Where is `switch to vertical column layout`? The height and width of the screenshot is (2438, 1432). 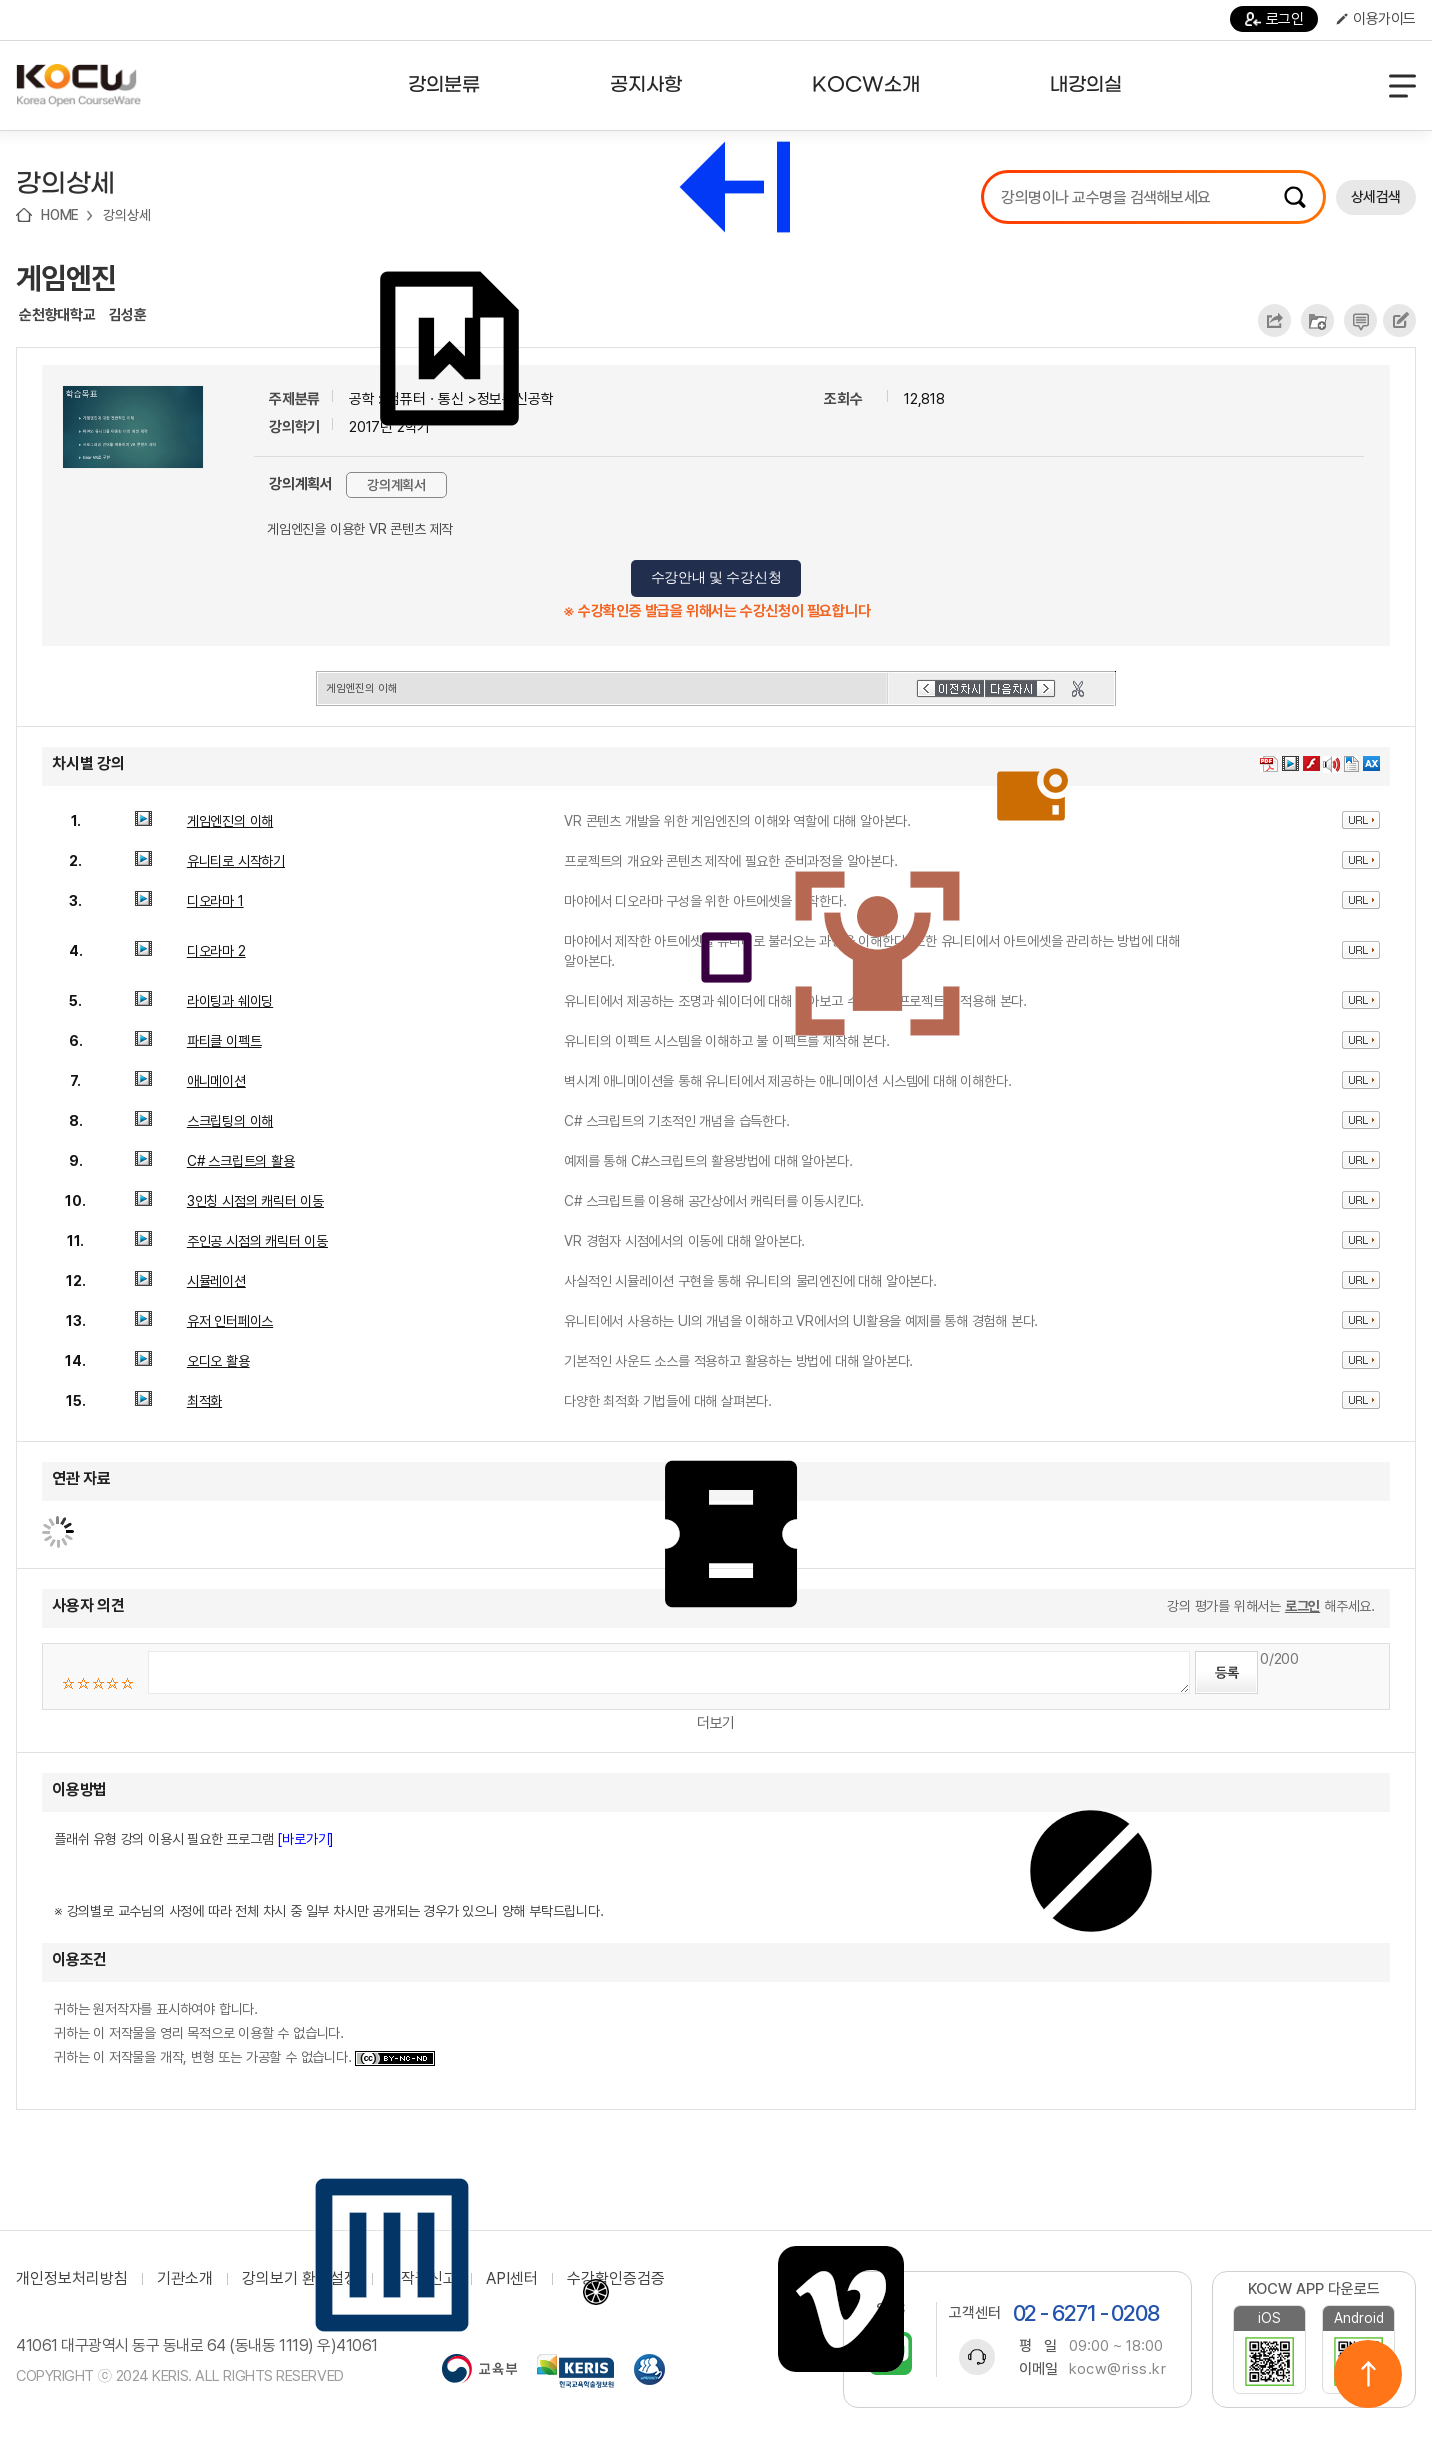
switch to vertical column layout is located at coordinates (392, 2255).